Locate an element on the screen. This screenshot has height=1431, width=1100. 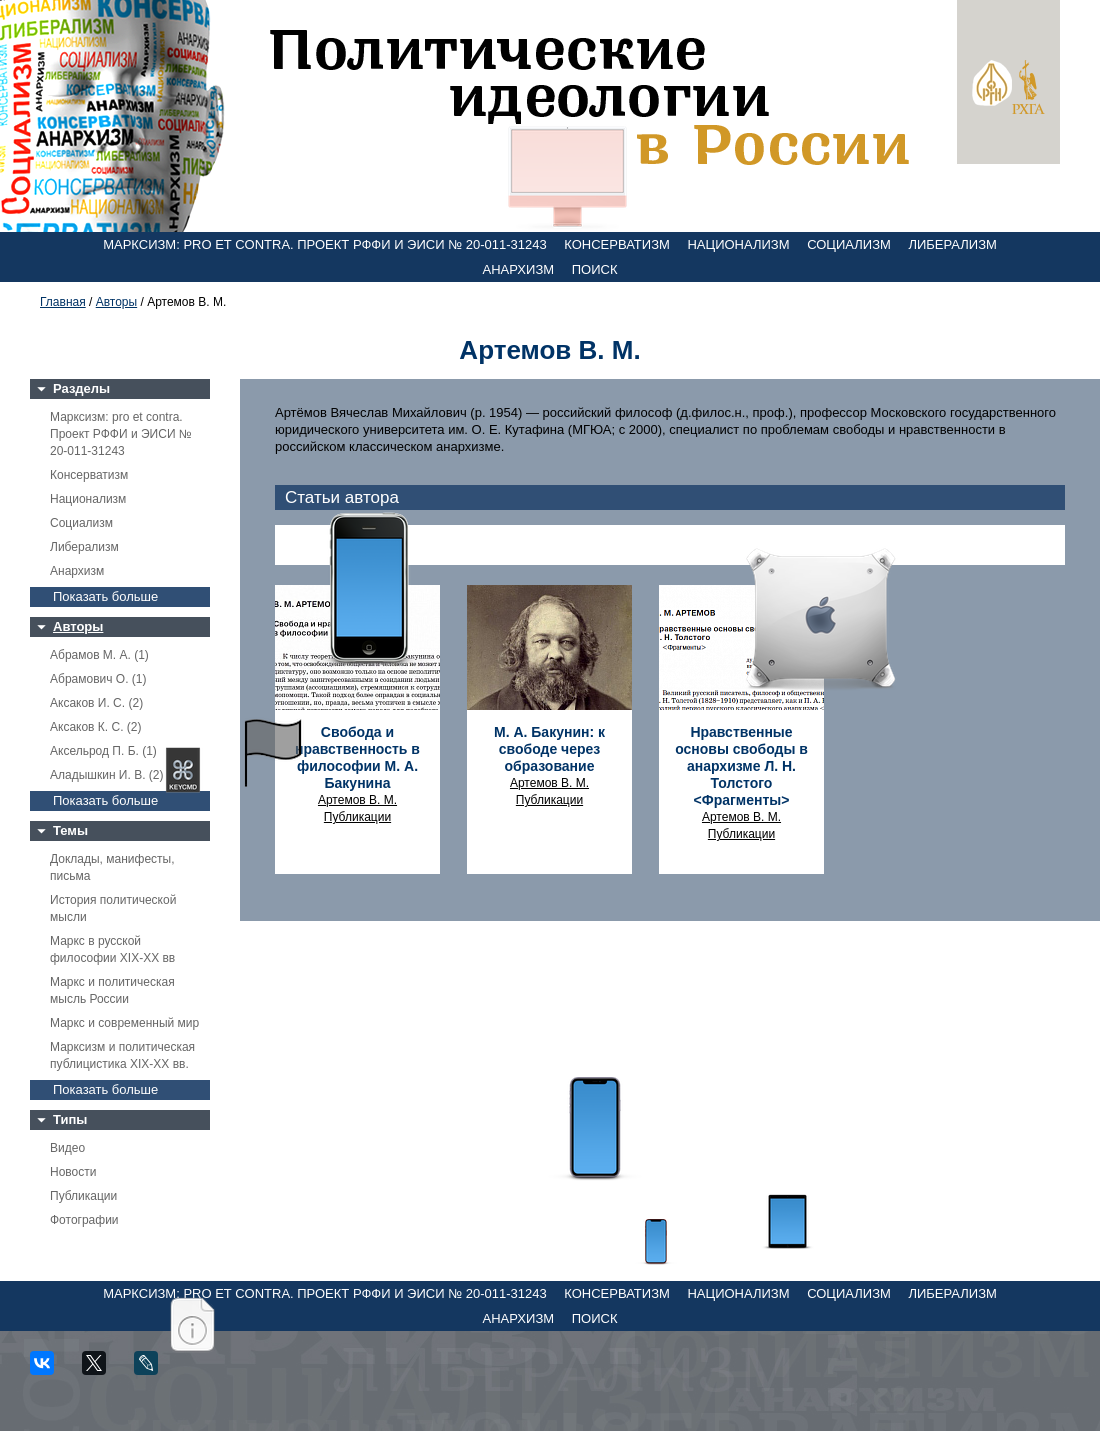
connect or sync an iPhone device is located at coordinates (369, 588).